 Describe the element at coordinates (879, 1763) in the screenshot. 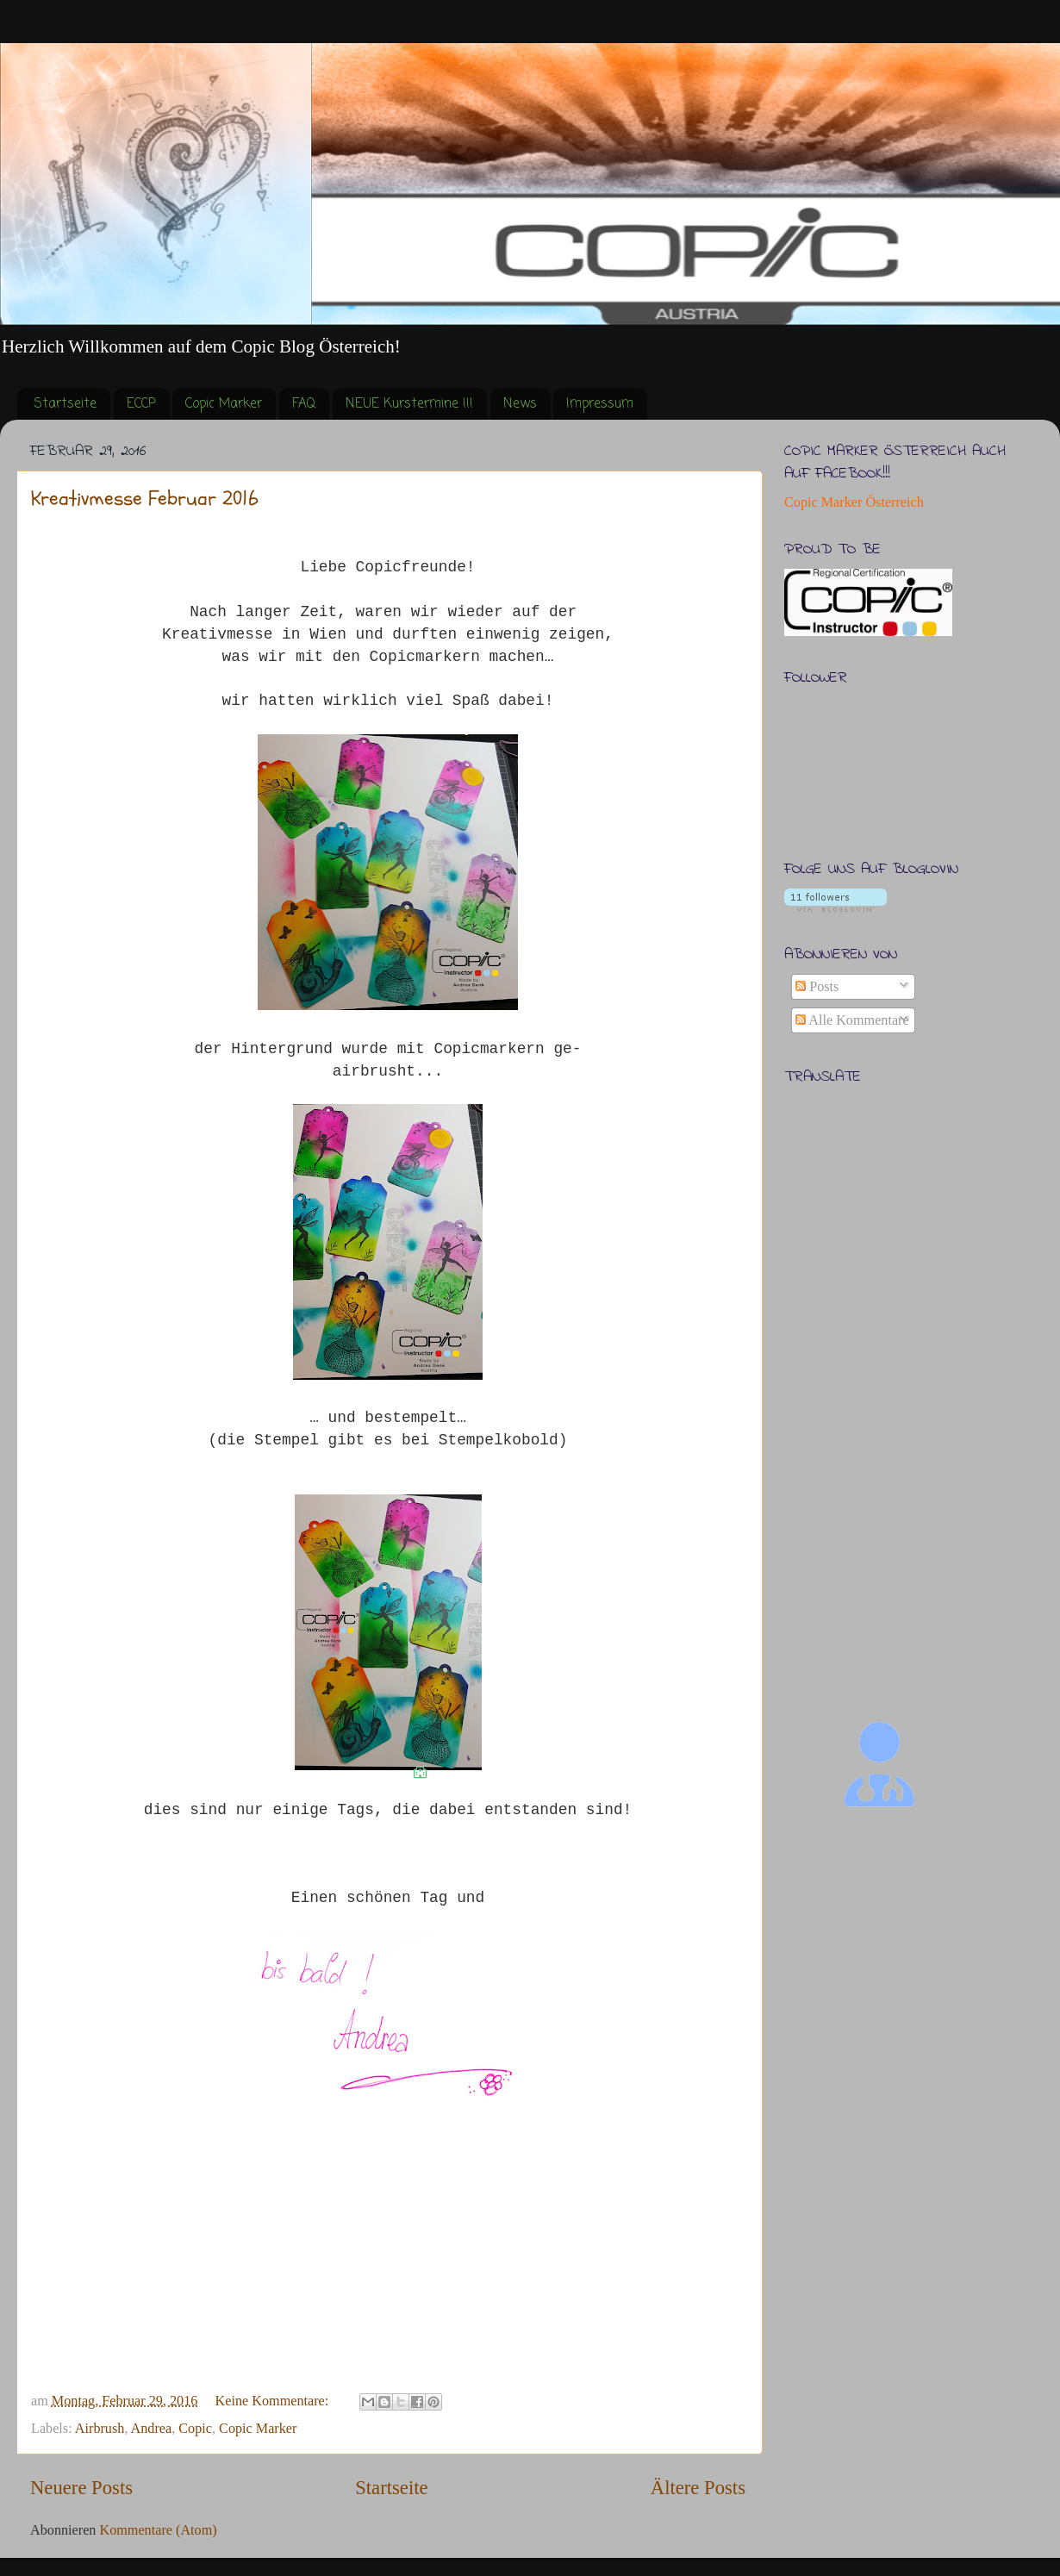

I see `view doctor or healthcare provider profile` at that location.